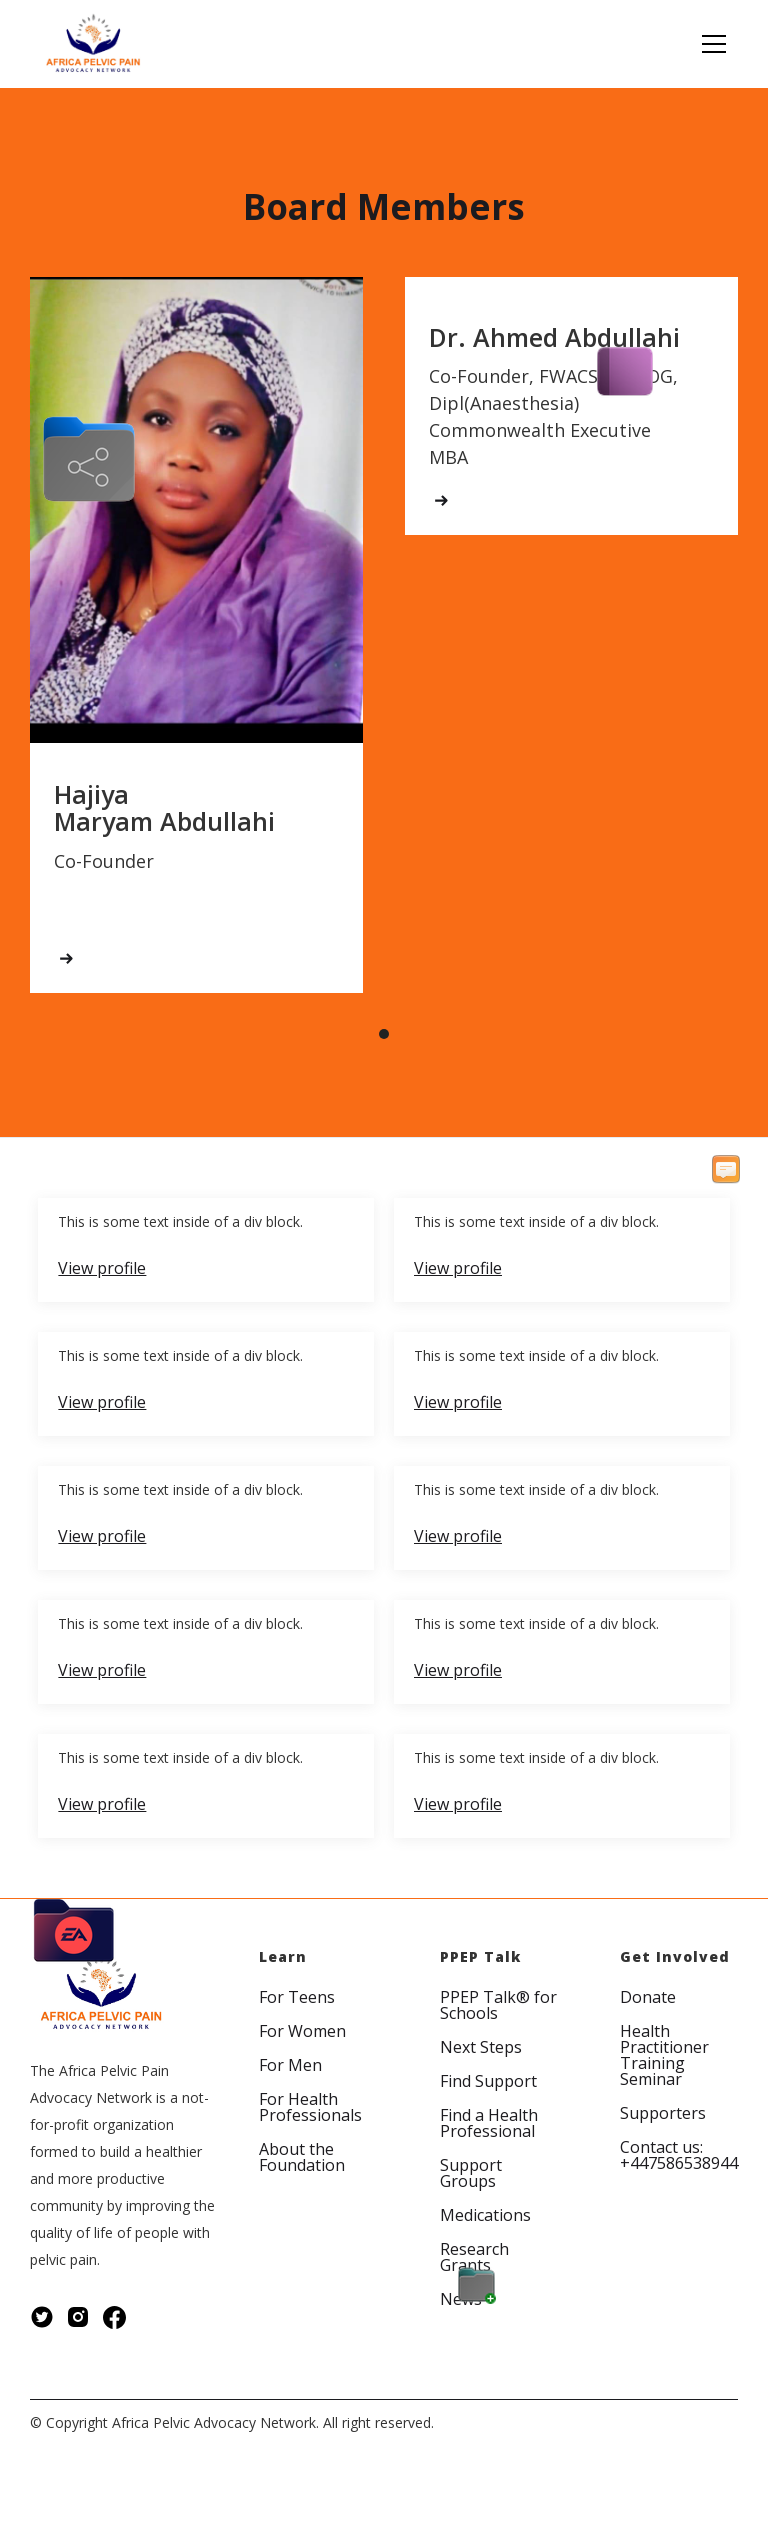 This screenshot has height=2527, width=768. Describe the element at coordinates (726, 1169) in the screenshot. I see `open instant messaging app` at that location.